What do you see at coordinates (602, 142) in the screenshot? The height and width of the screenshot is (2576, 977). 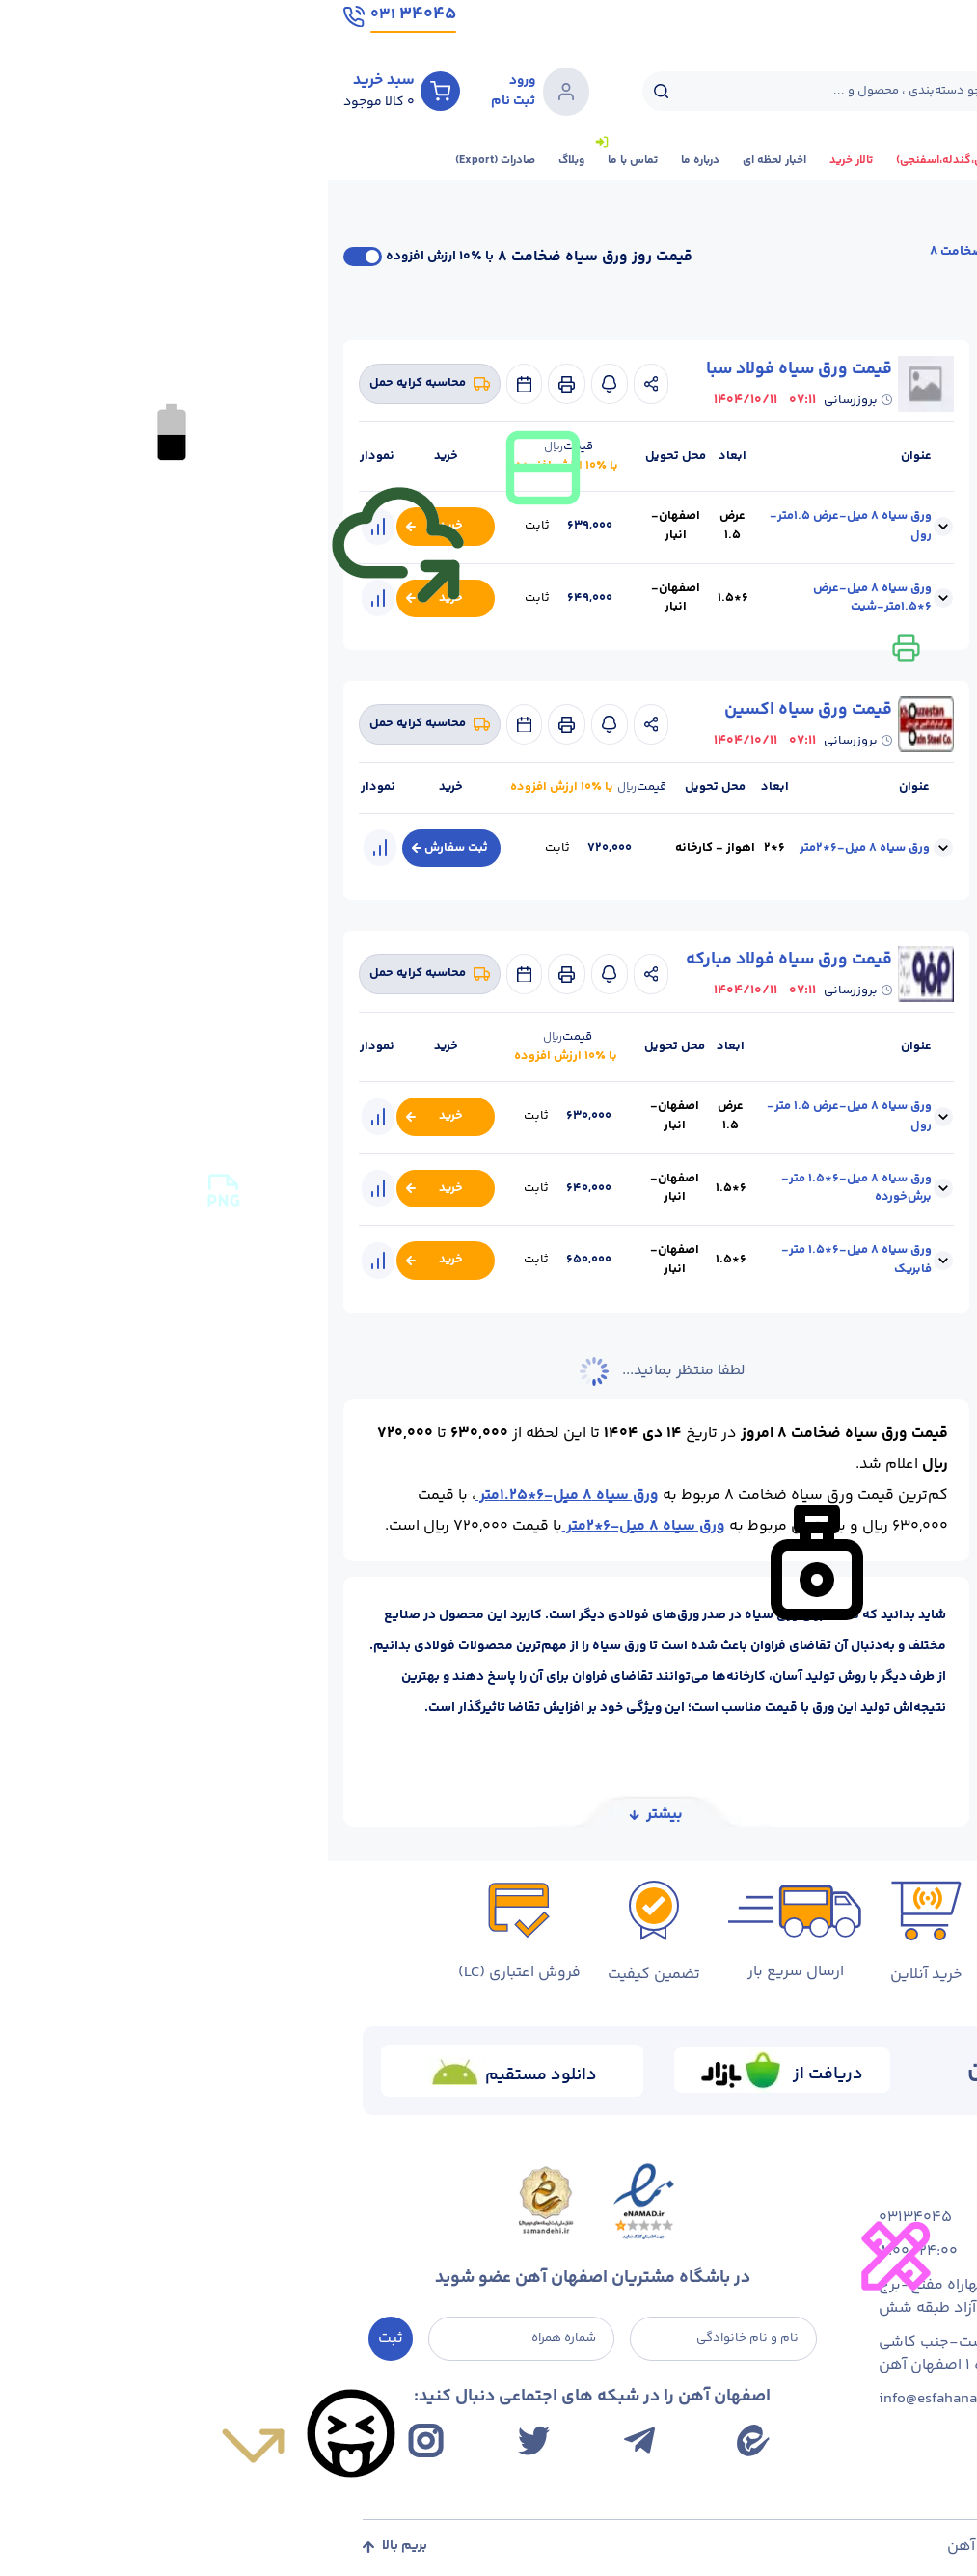 I see `log in to your account` at bounding box center [602, 142].